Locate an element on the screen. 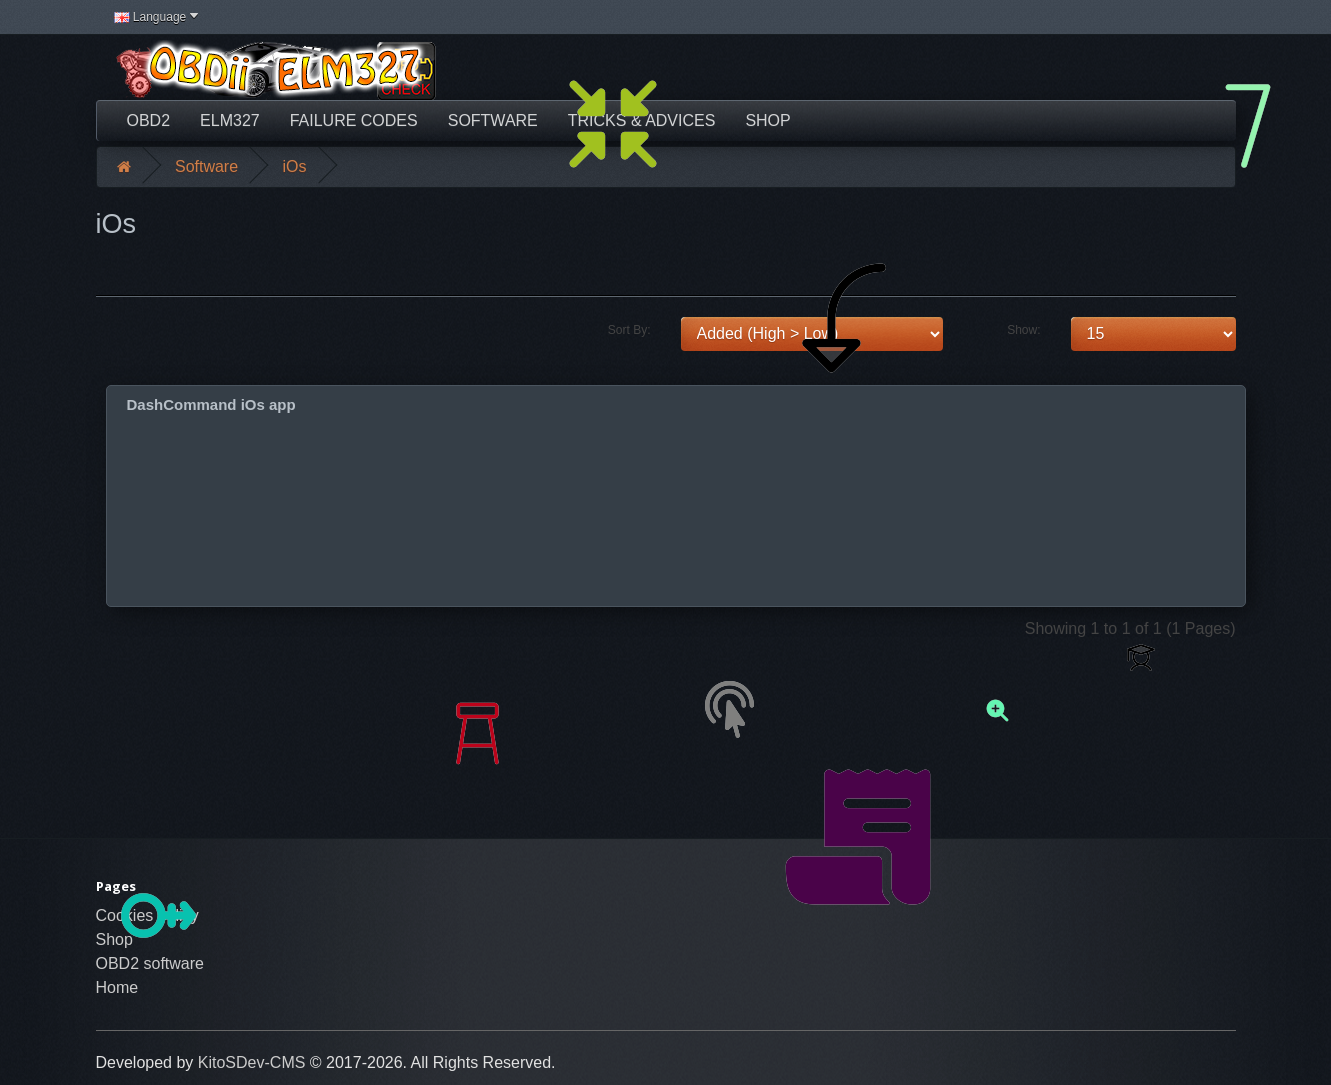  tap or click interaction indicator is located at coordinates (729, 709).